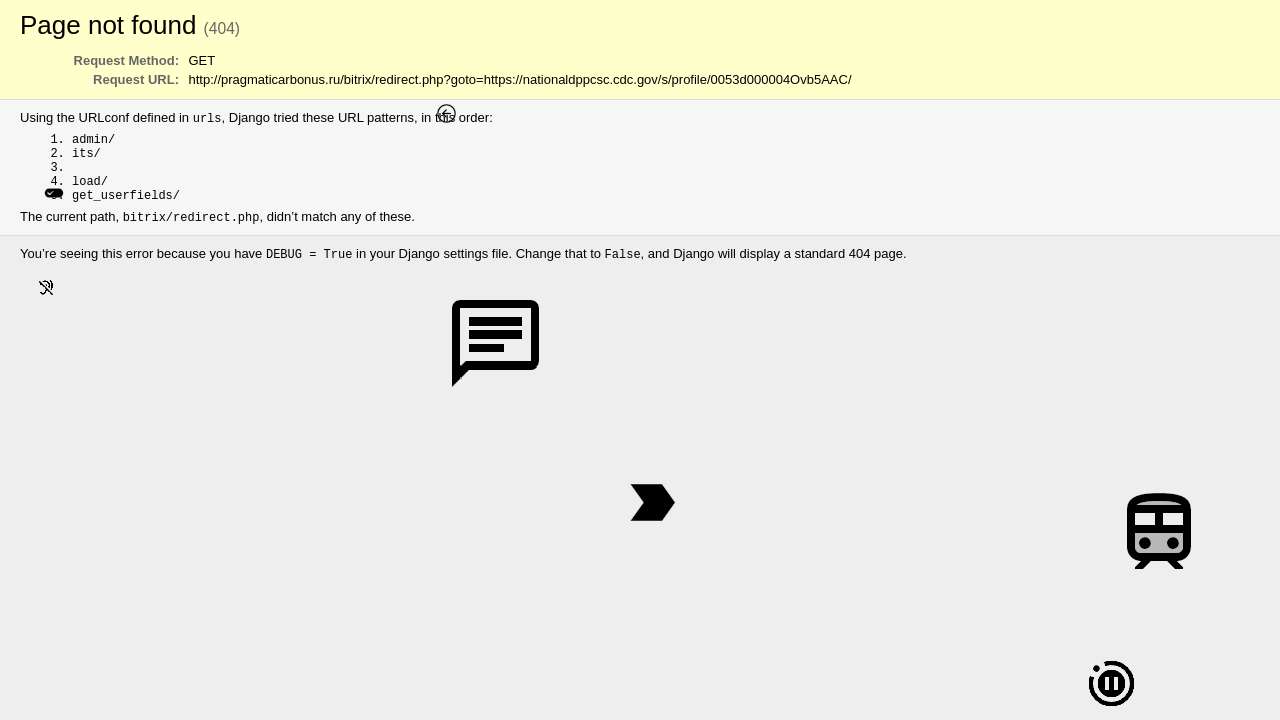  I want to click on indicates hearing accessibility features are disabled, so click(46, 287).